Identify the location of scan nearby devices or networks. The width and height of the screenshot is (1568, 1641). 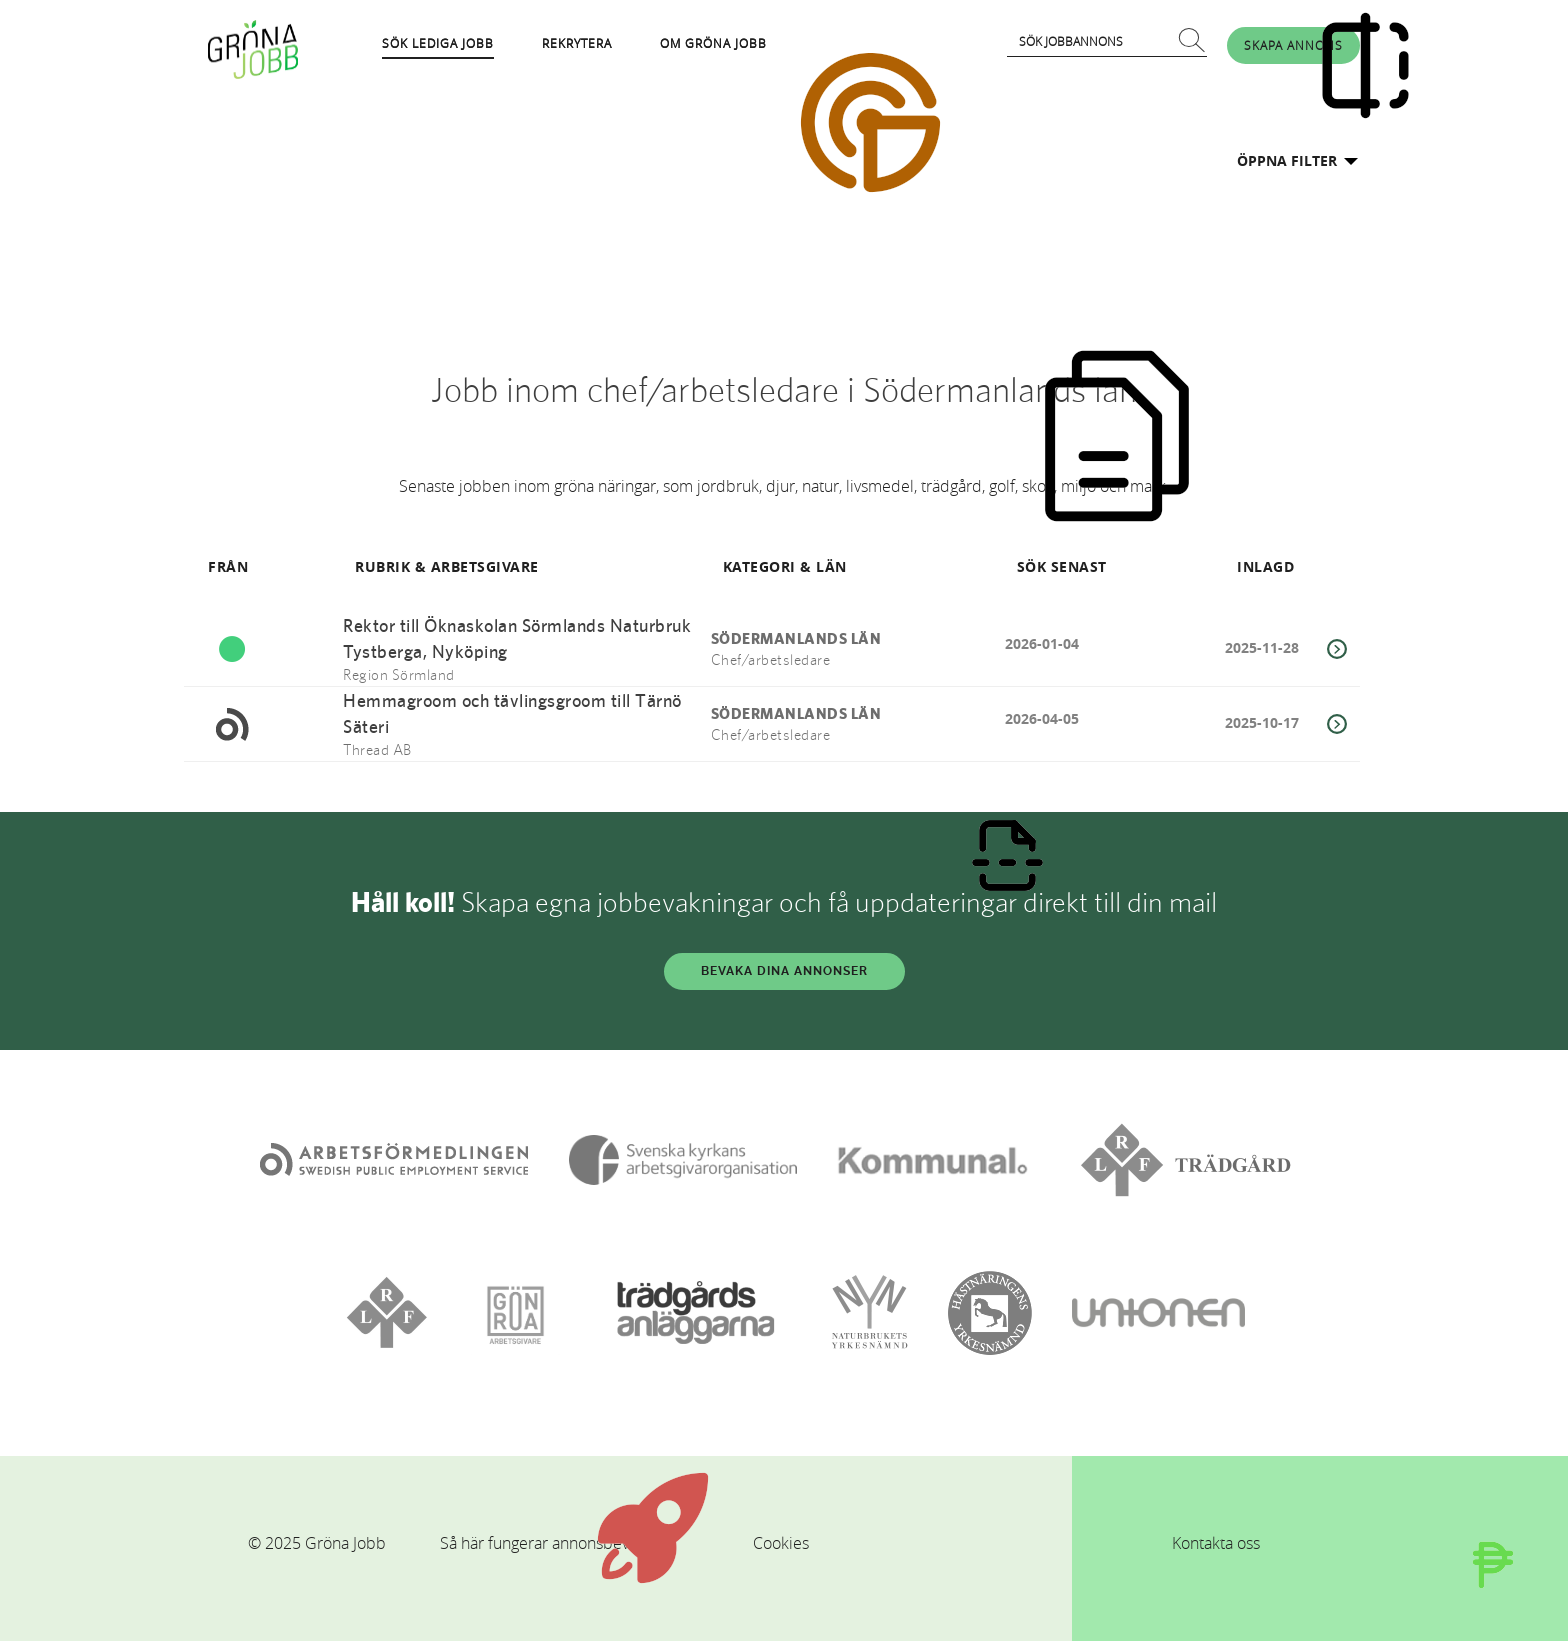
(870, 122).